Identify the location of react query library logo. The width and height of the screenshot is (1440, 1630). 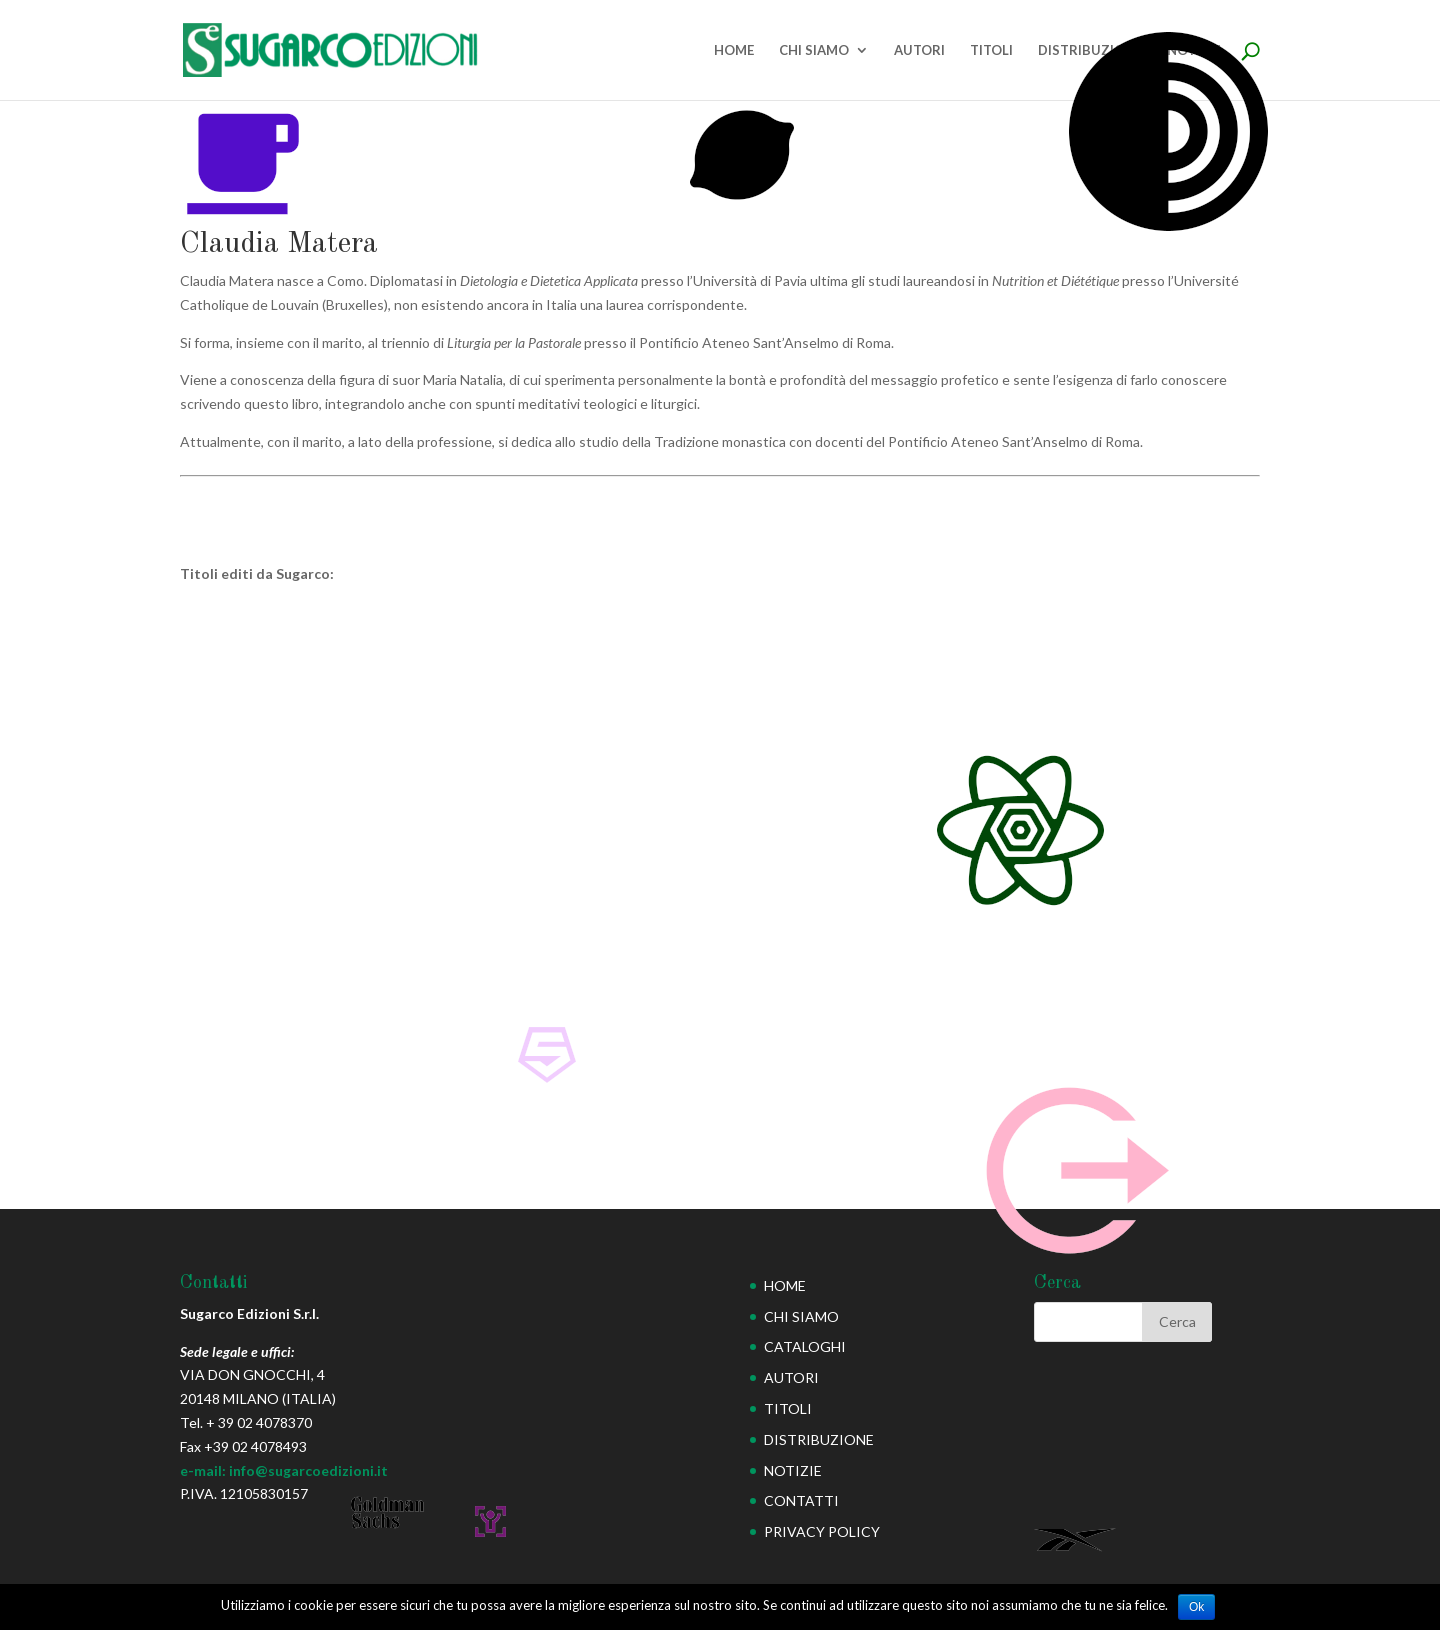
(1020, 830).